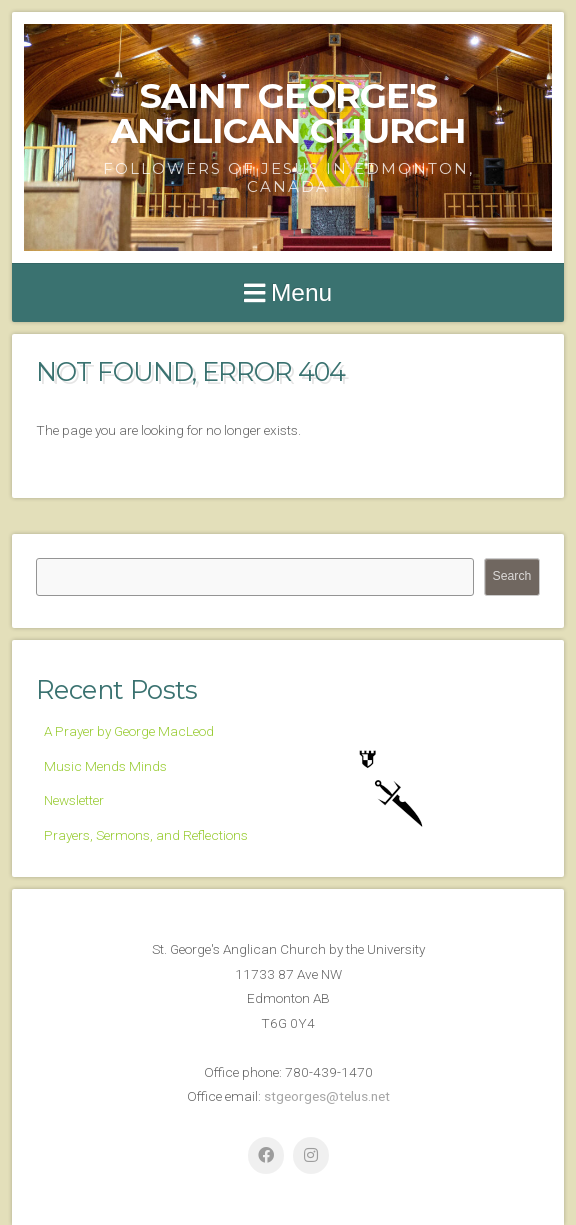 The width and height of the screenshot is (576, 1225). I want to click on select a ritual or sacrifice action in a game, so click(398, 803).